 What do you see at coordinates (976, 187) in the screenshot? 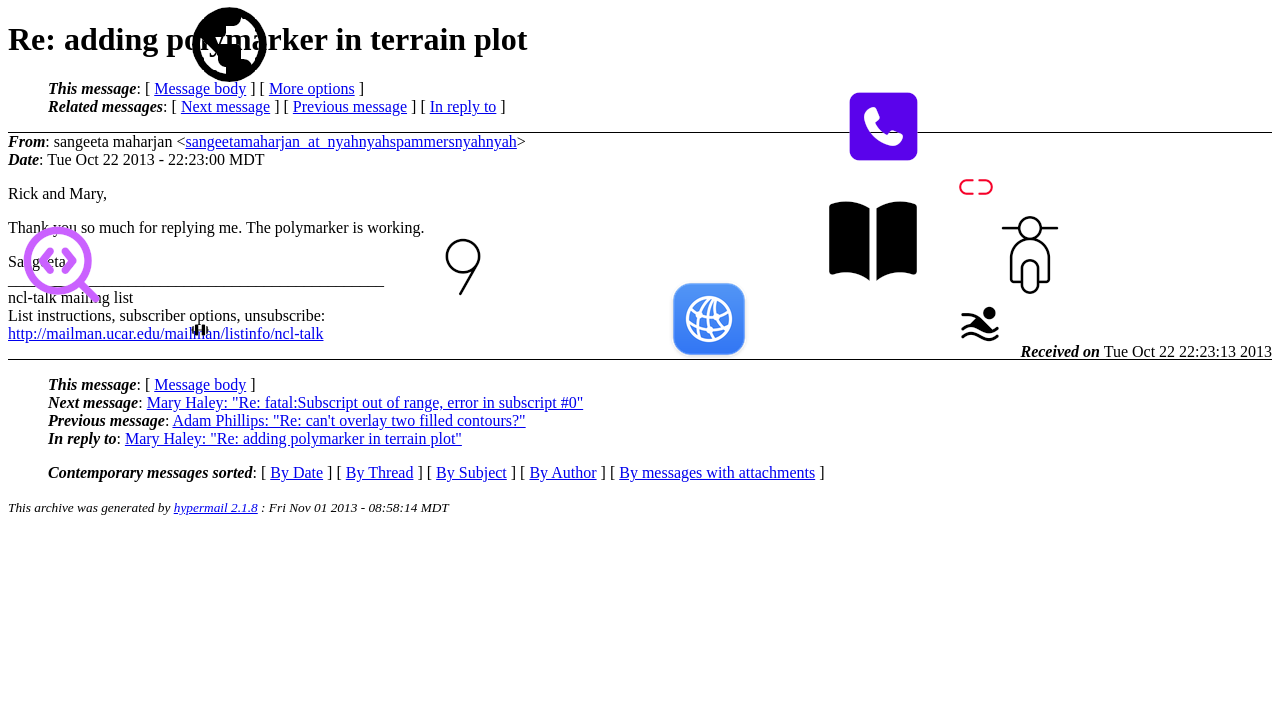
I see `unlink or disconnect a URL` at bounding box center [976, 187].